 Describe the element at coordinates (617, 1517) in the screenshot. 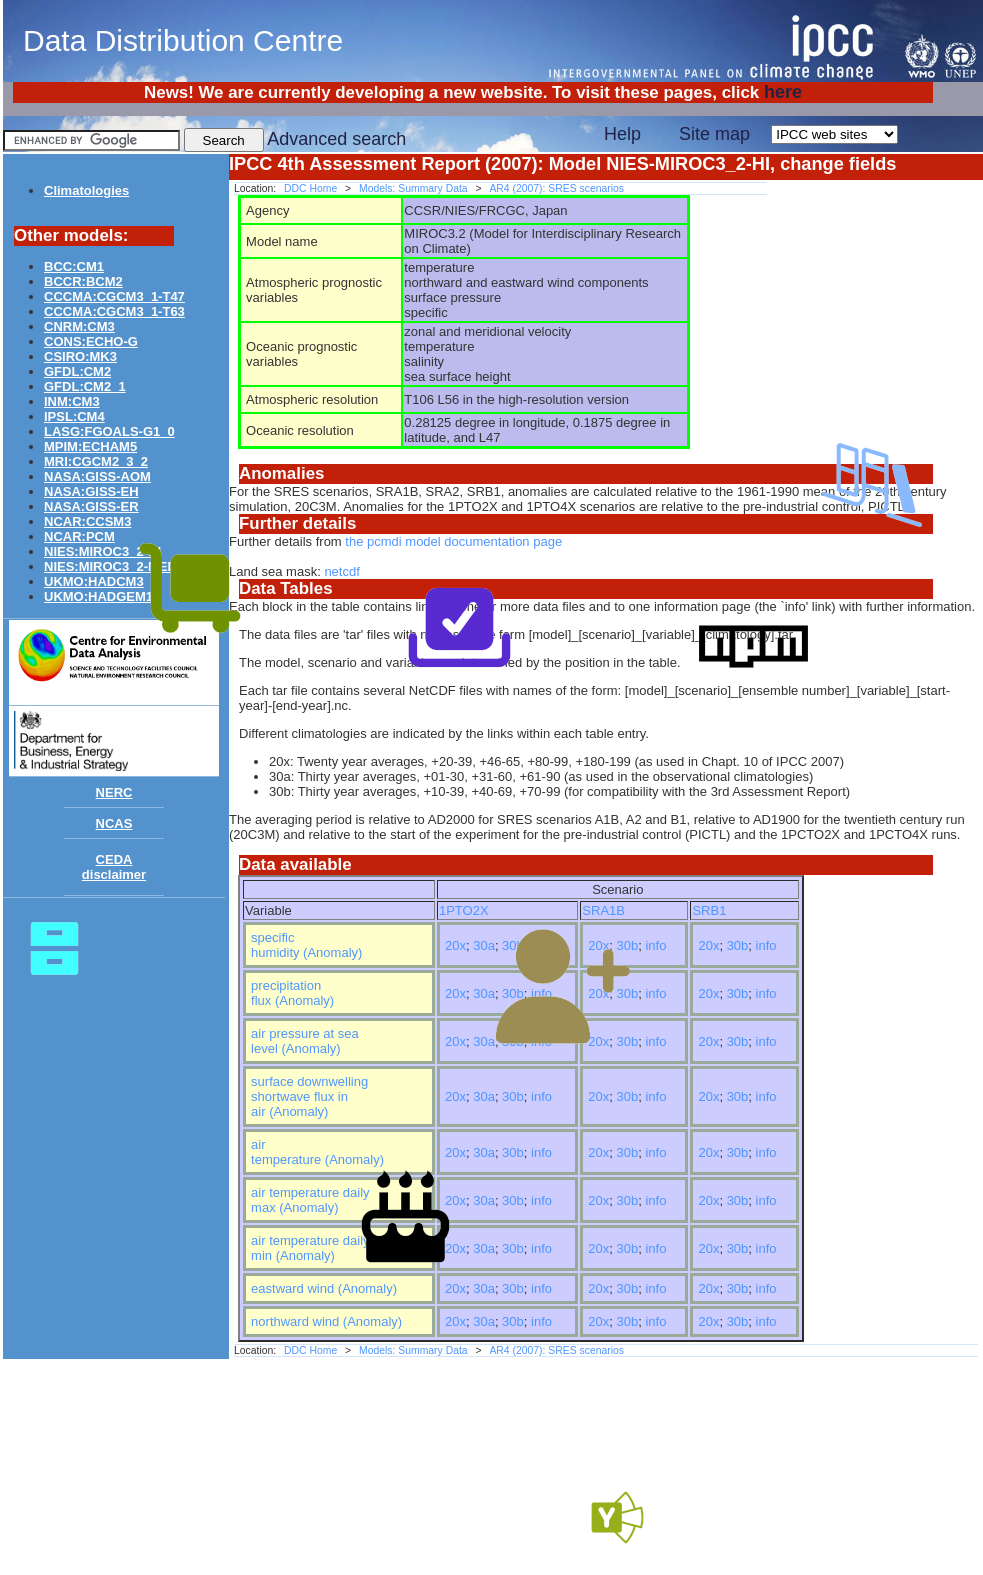

I see `open Yammer enterprise social network` at that location.